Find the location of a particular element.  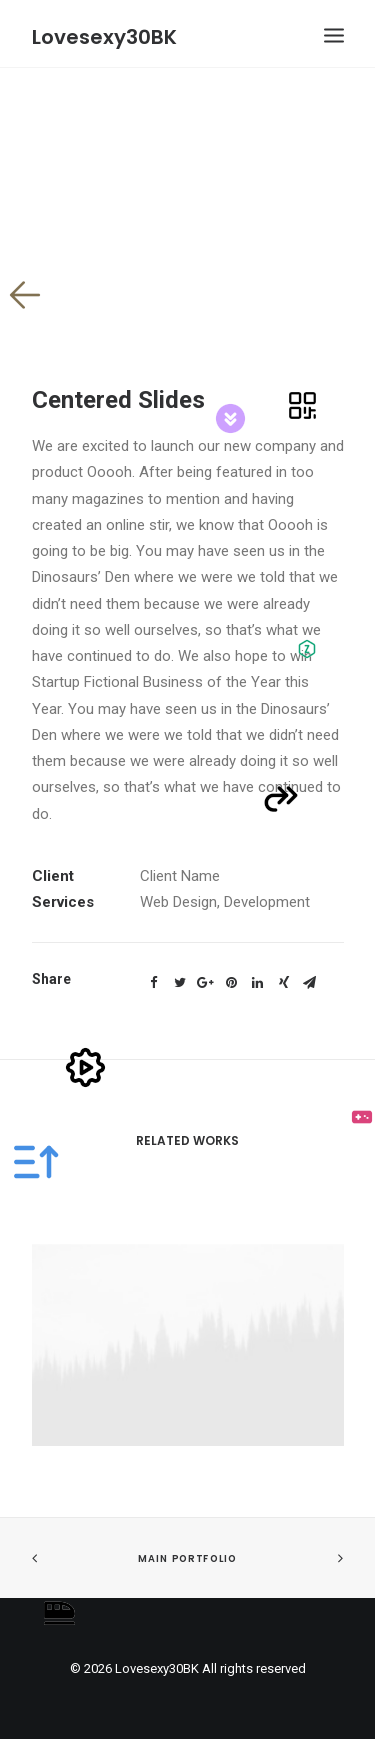

app or service logo starting with Z is located at coordinates (307, 649).